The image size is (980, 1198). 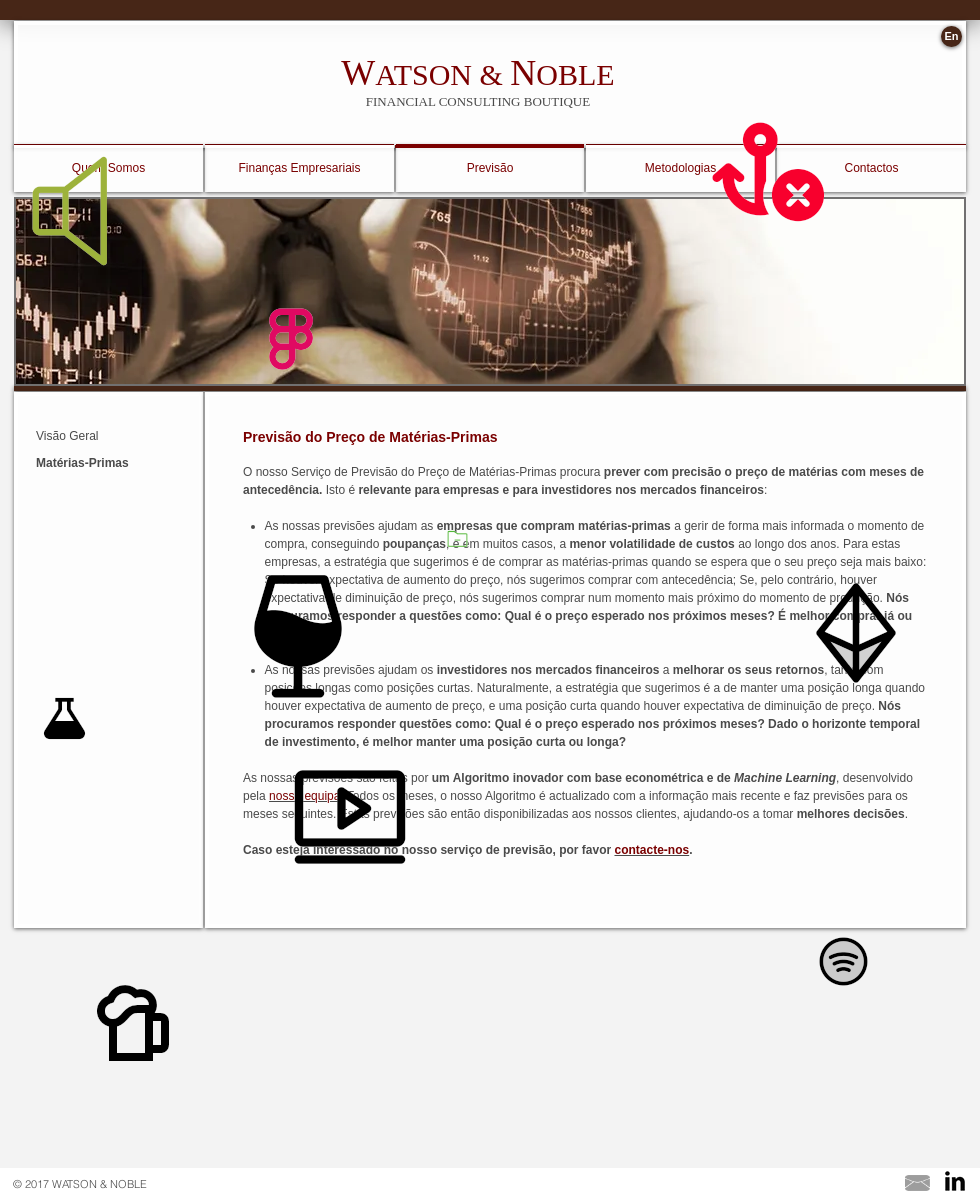 What do you see at coordinates (350, 817) in the screenshot?
I see `play or watch a video` at bounding box center [350, 817].